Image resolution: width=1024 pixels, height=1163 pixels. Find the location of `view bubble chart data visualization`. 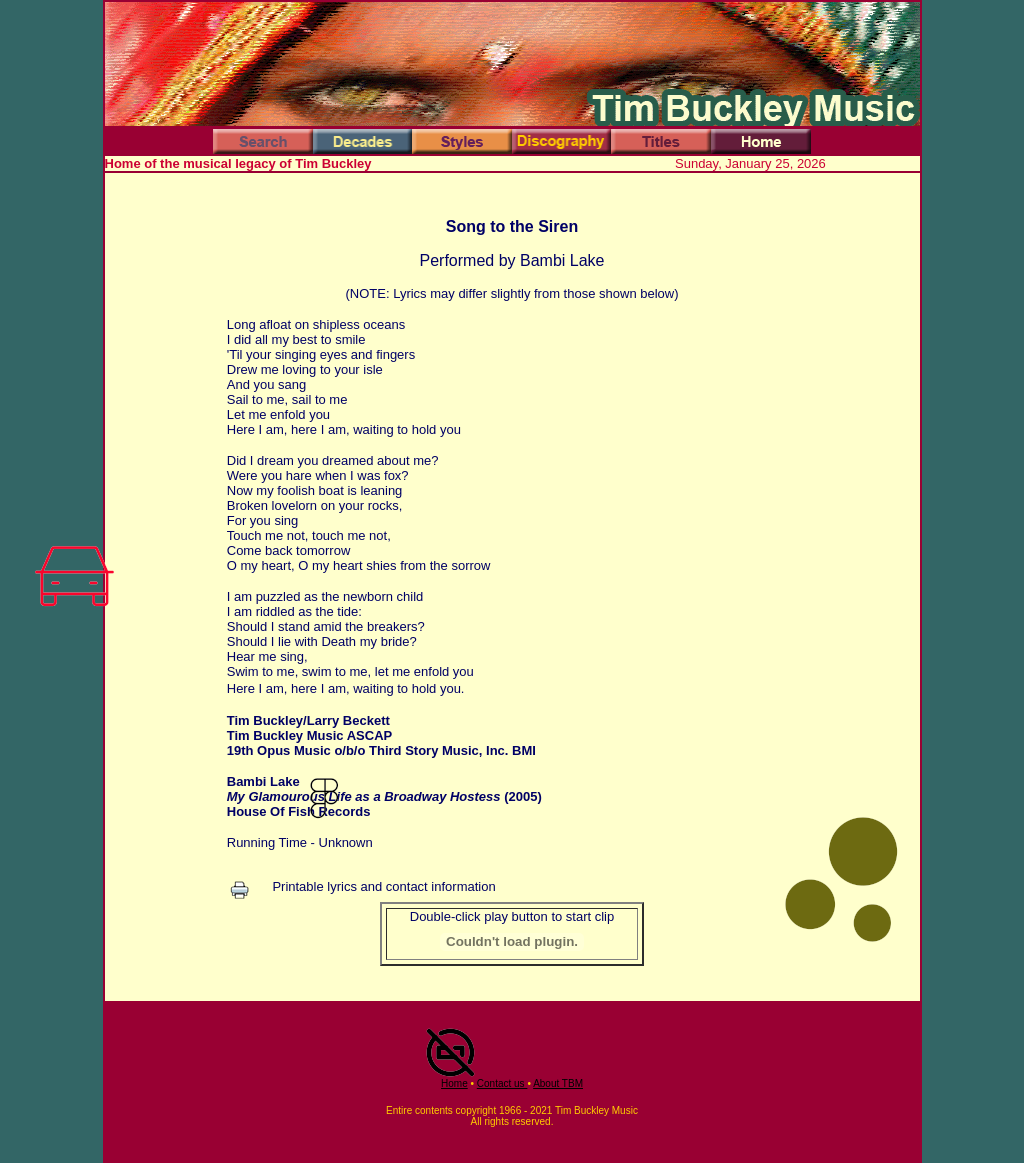

view bubble chart data visualization is located at coordinates (847, 879).